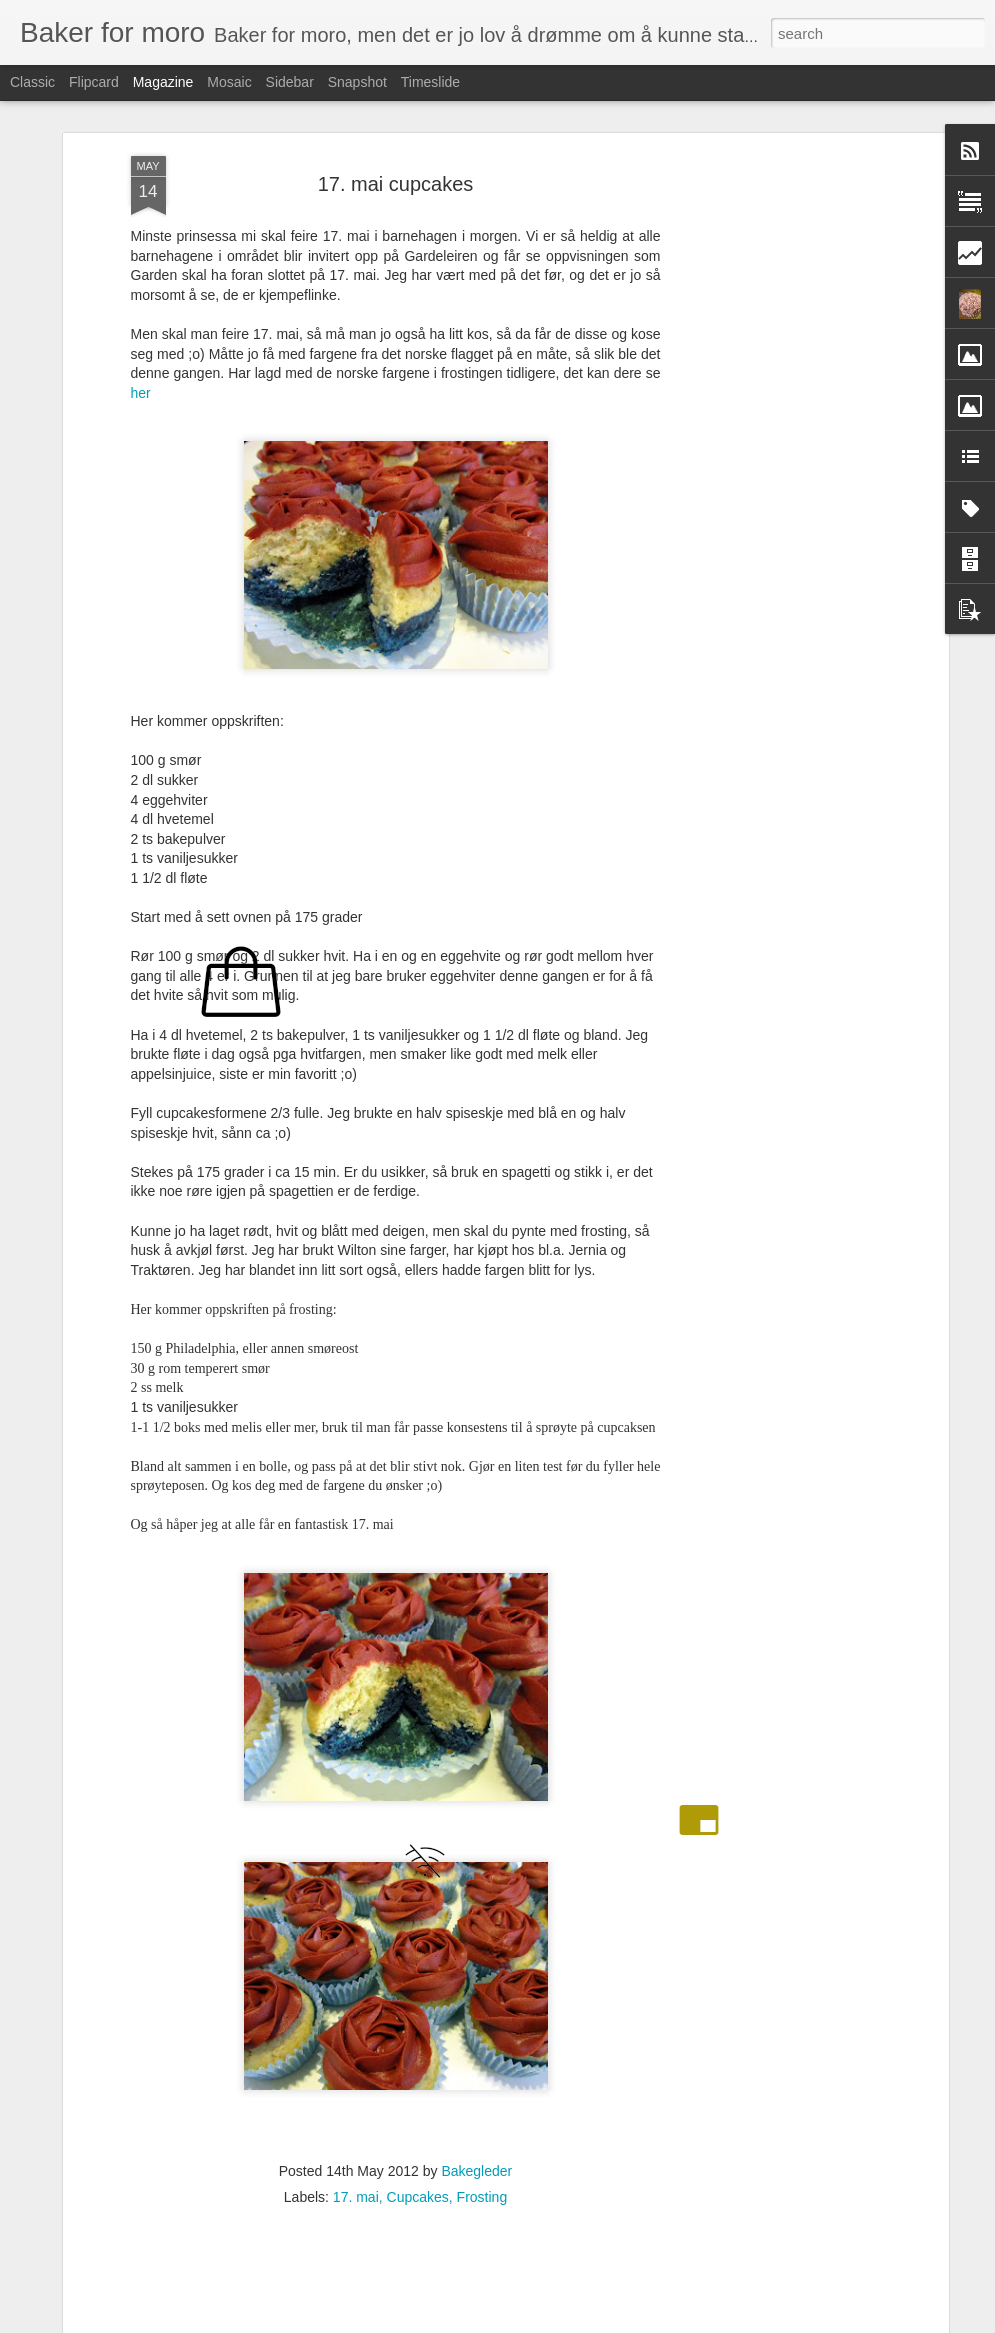 The height and width of the screenshot is (2333, 995). Describe the element at coordinates (425, 1861) in the screenshot. I see `indicates no wifi connection available` at that location.